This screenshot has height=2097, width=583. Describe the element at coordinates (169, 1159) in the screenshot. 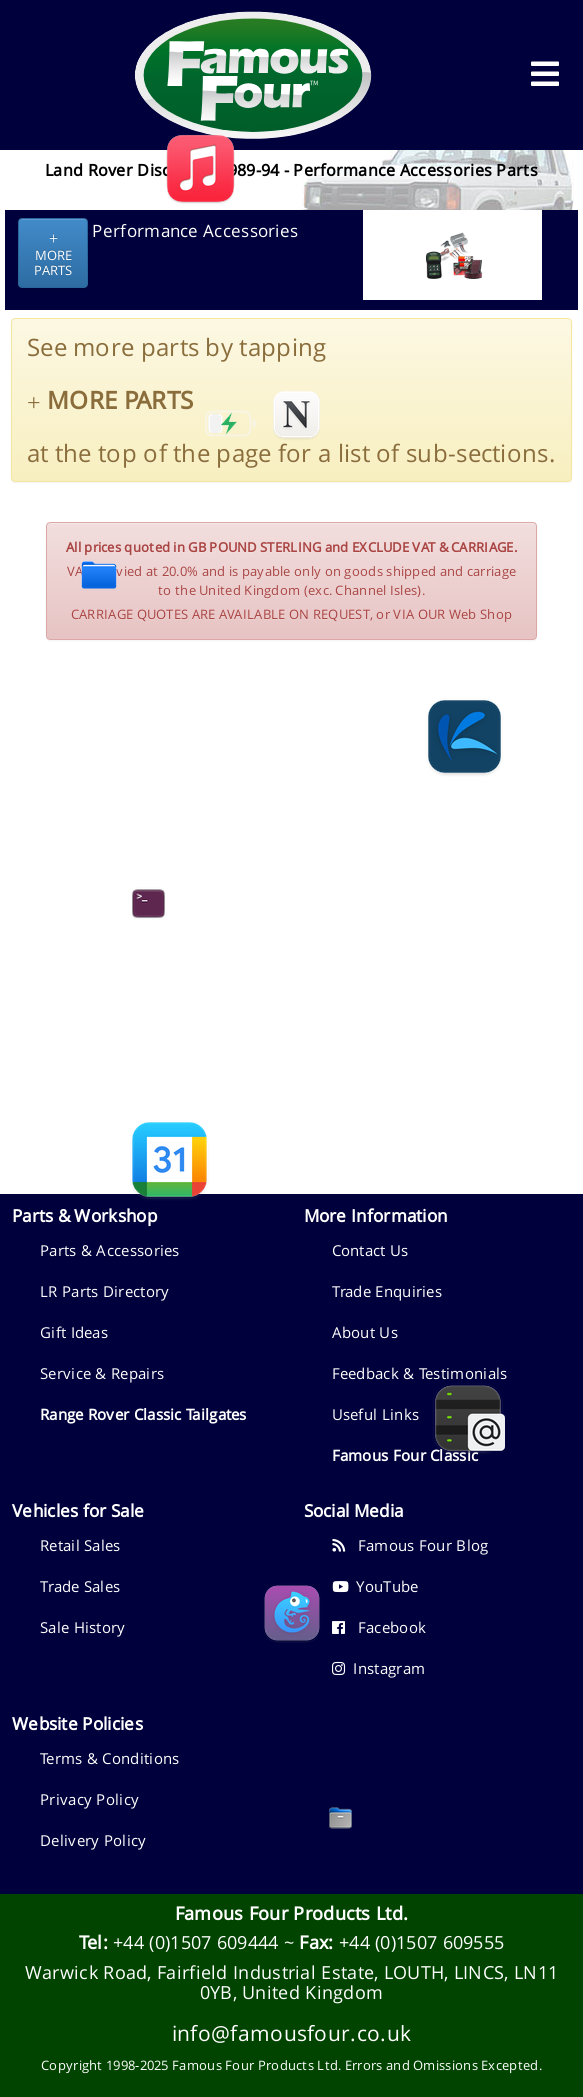

I see `open Google Calendar app` at that location.